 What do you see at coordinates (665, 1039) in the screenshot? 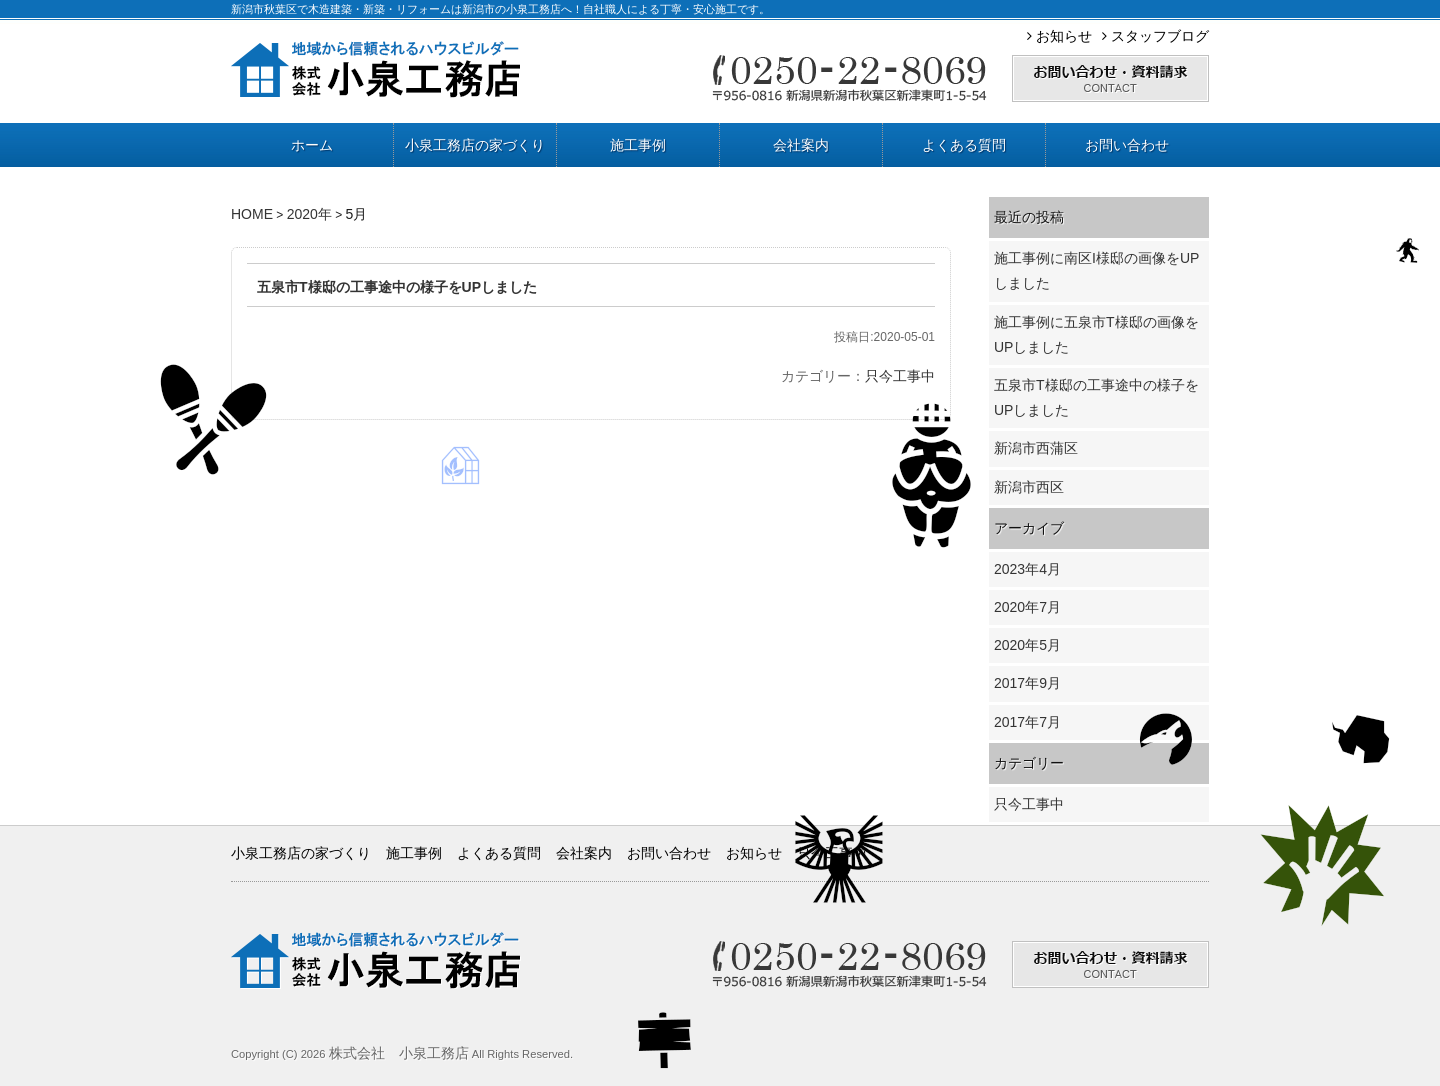
I see `view in-game signpost or hint` at bounding box center [665, 1039].